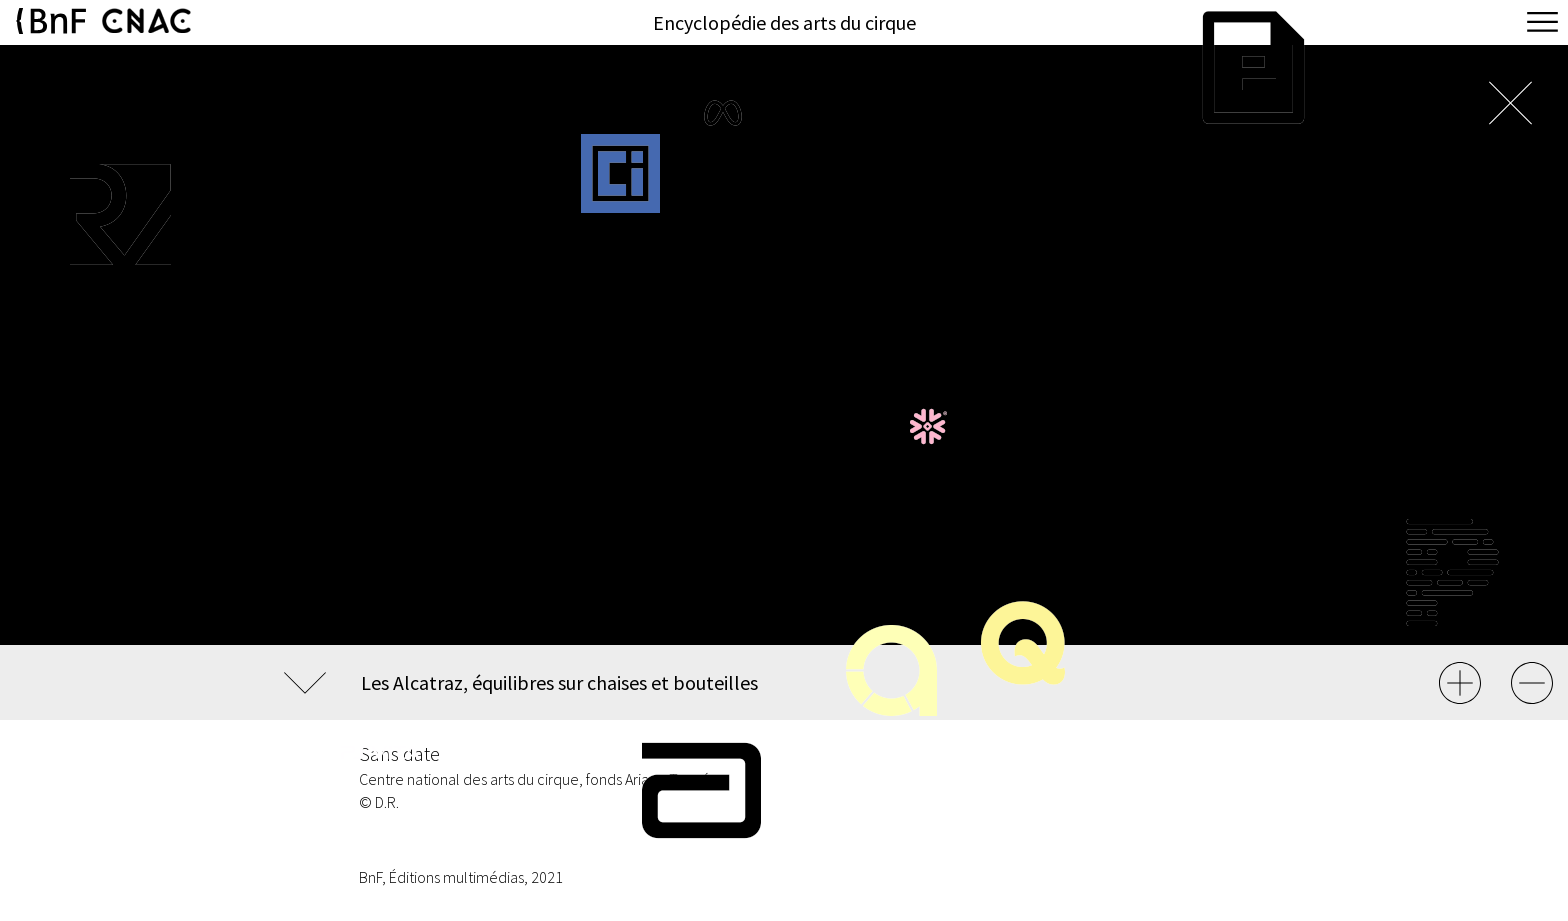  I want to click on open container initiative (OCI) logo, so click(620, 173).